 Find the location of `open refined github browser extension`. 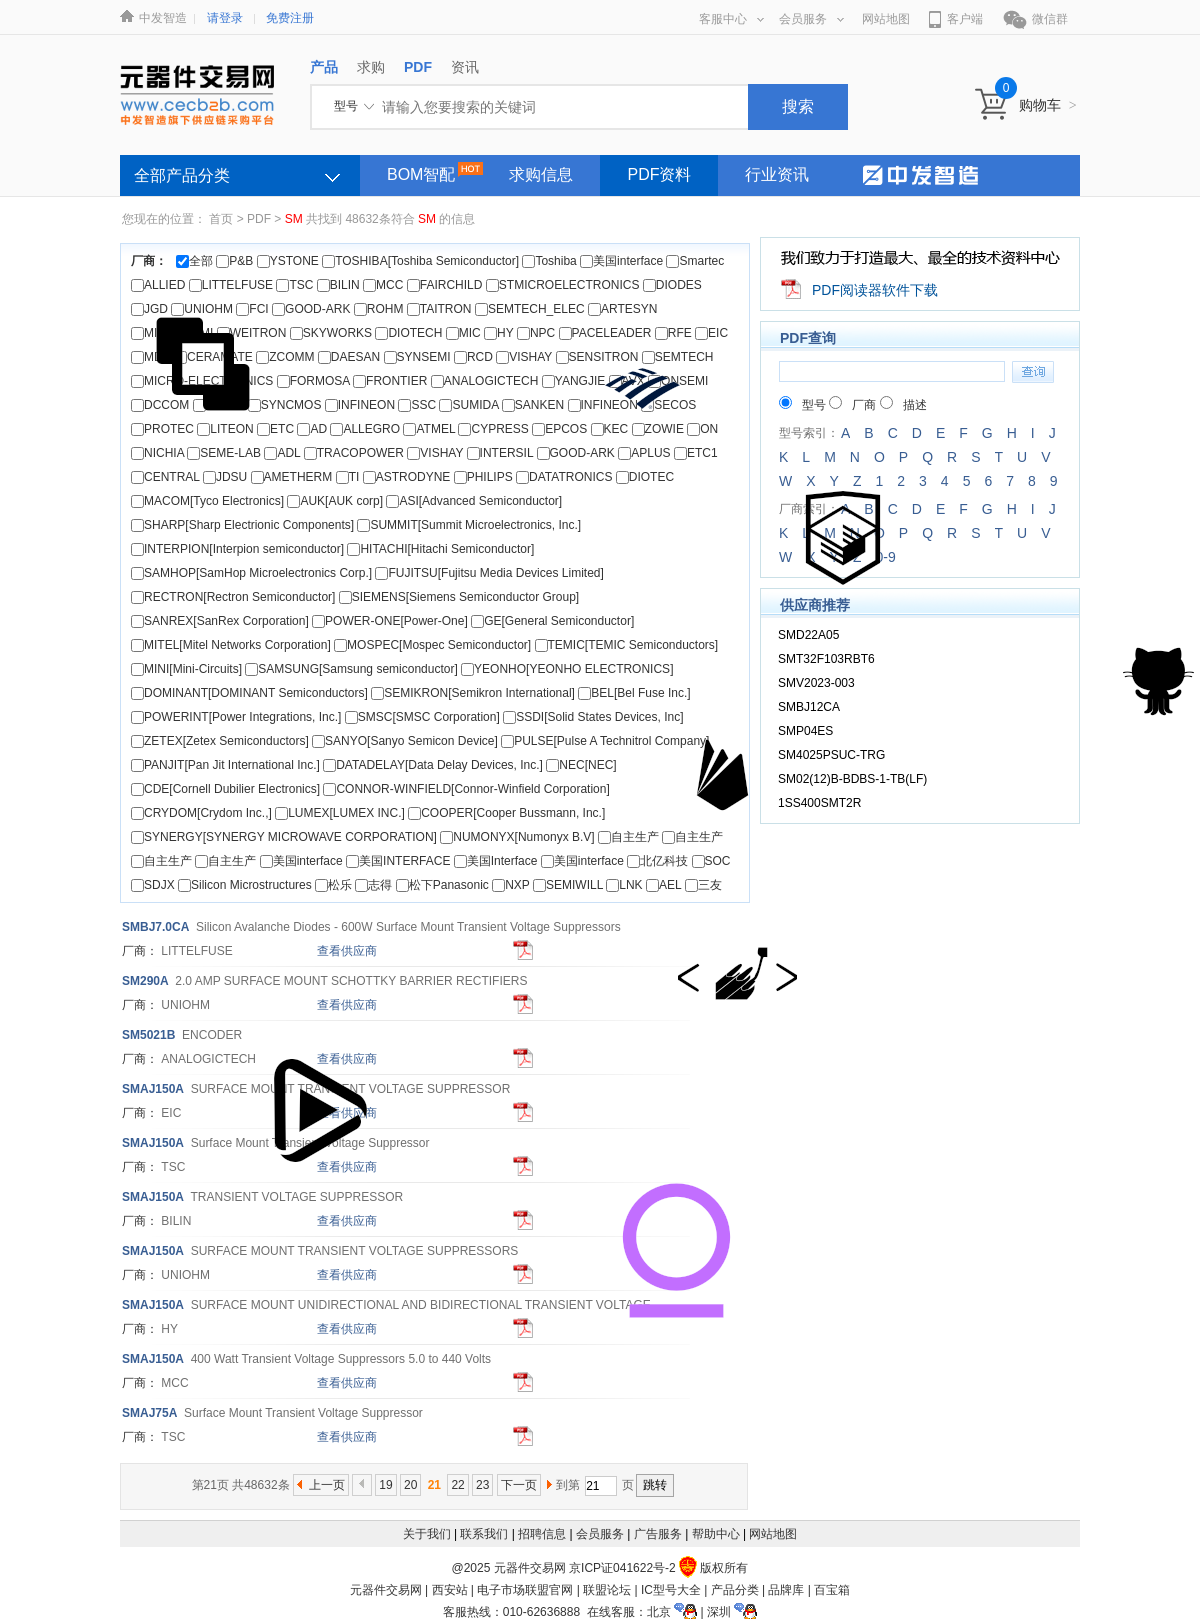

open refined github browser extension is located at coordinates (1158, 681).